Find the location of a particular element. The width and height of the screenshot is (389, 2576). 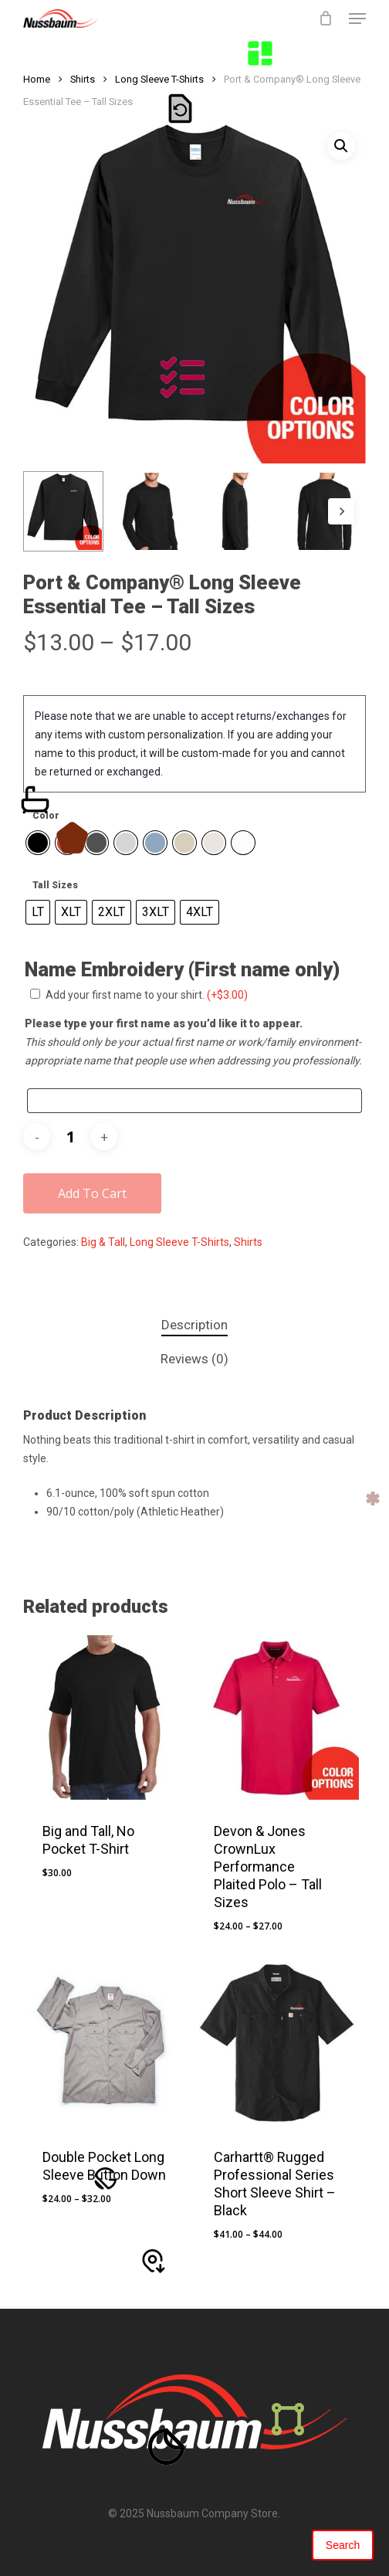

restore a previous version of a document is located at coordinates (180, 108).